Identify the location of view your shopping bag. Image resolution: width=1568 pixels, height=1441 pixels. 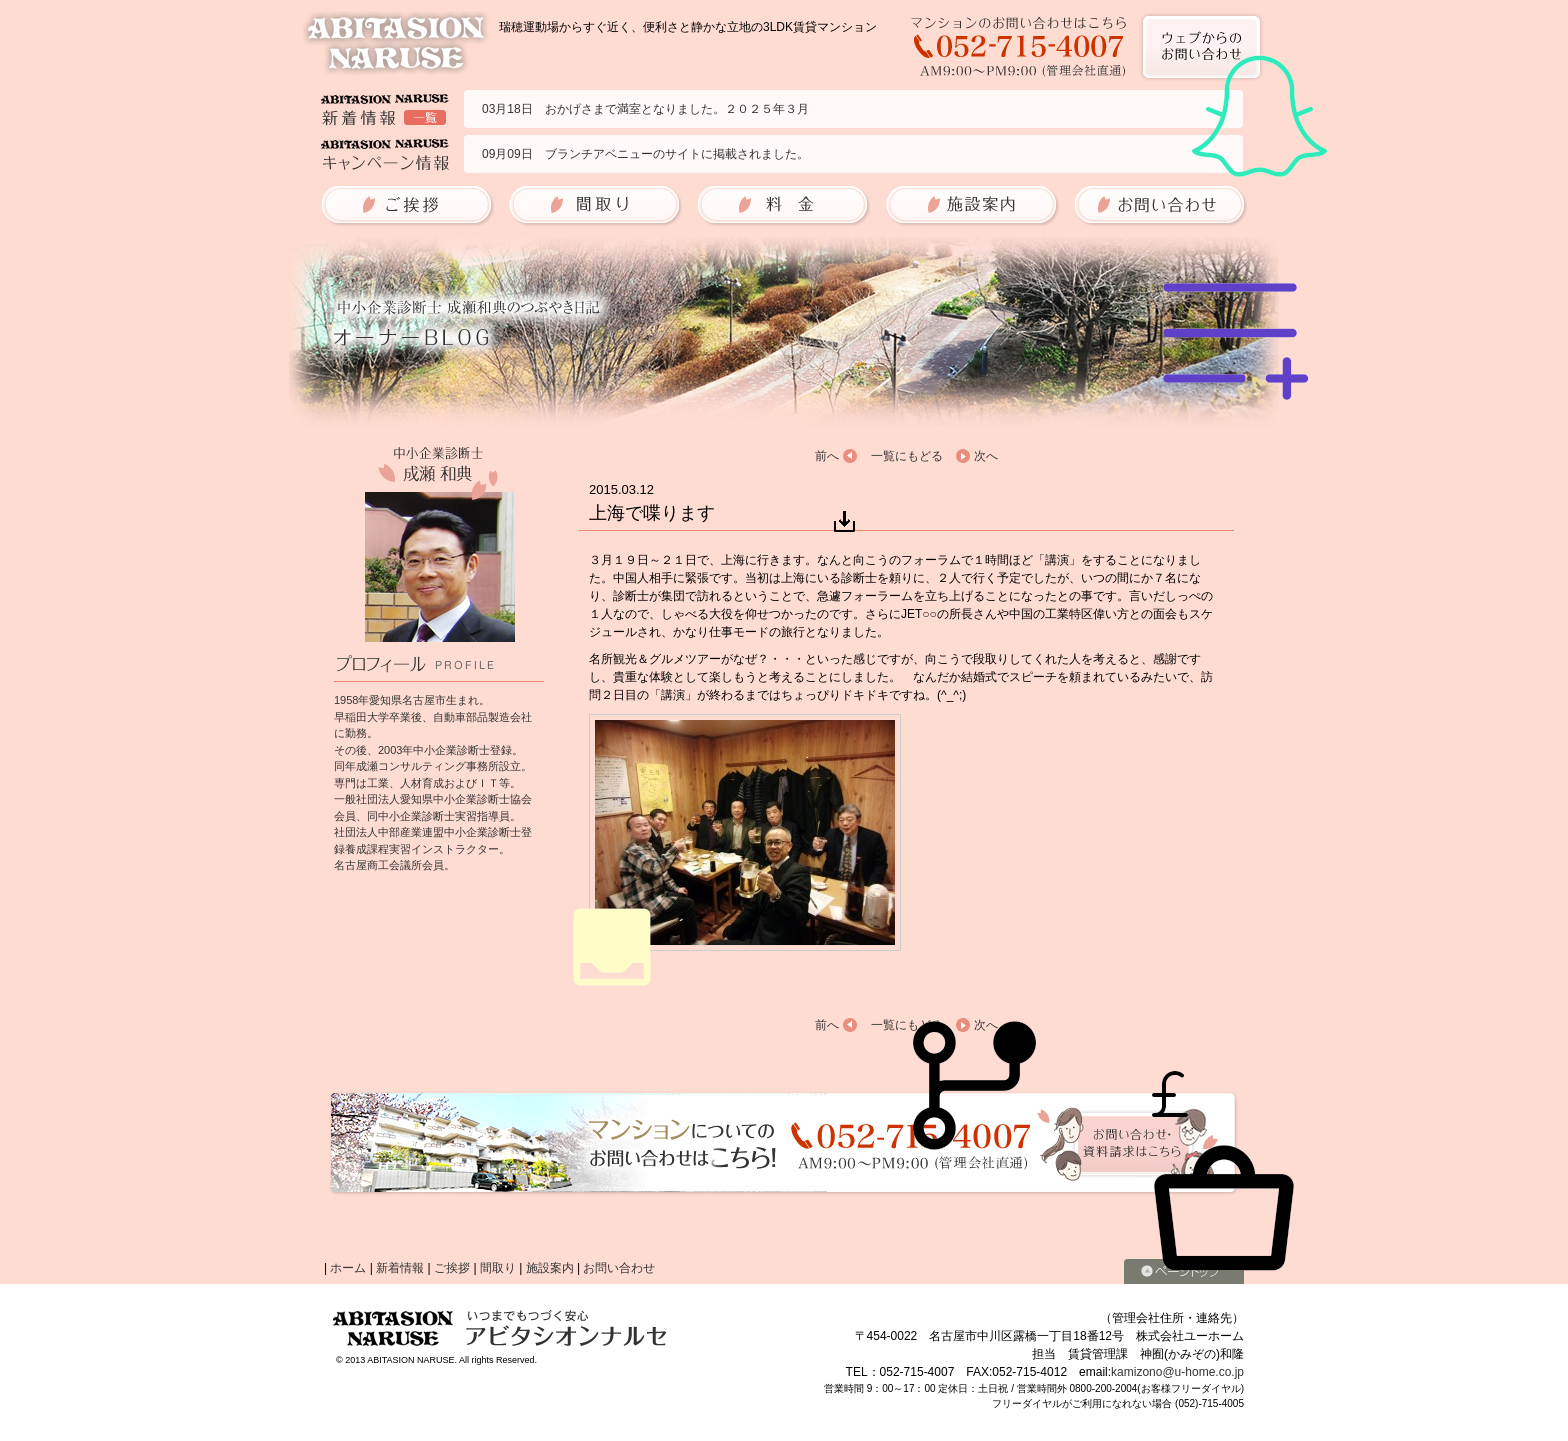
(1224, 1215).